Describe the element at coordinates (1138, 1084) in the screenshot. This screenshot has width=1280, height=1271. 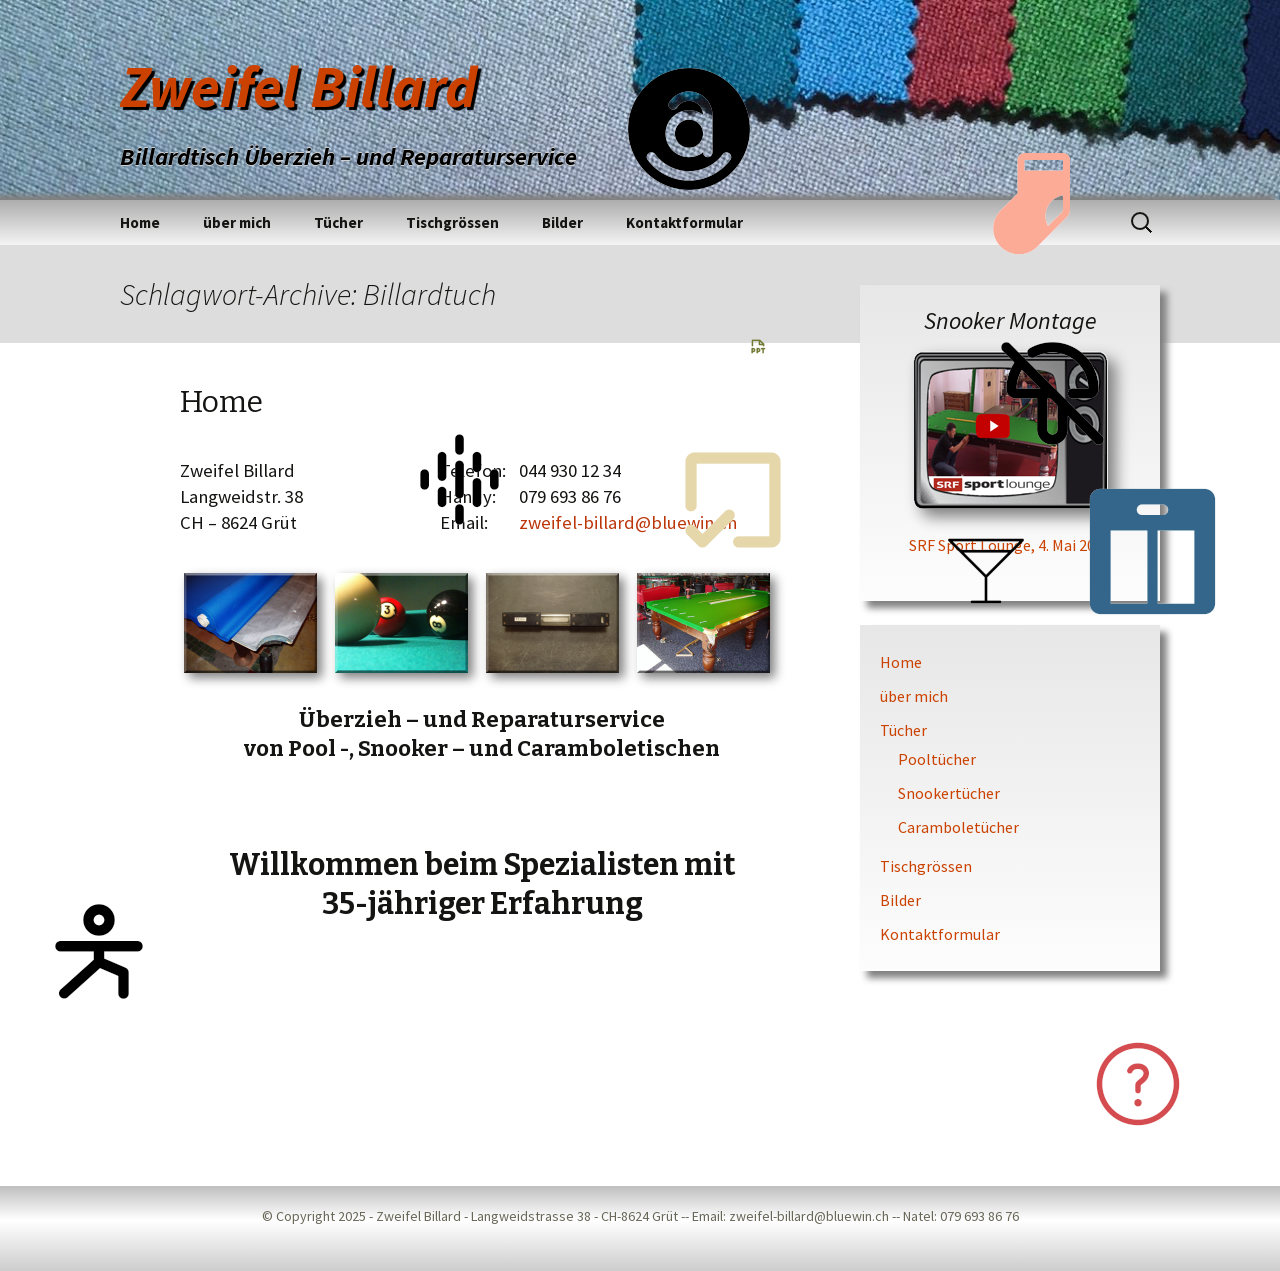
I see `access help or support` at that location.